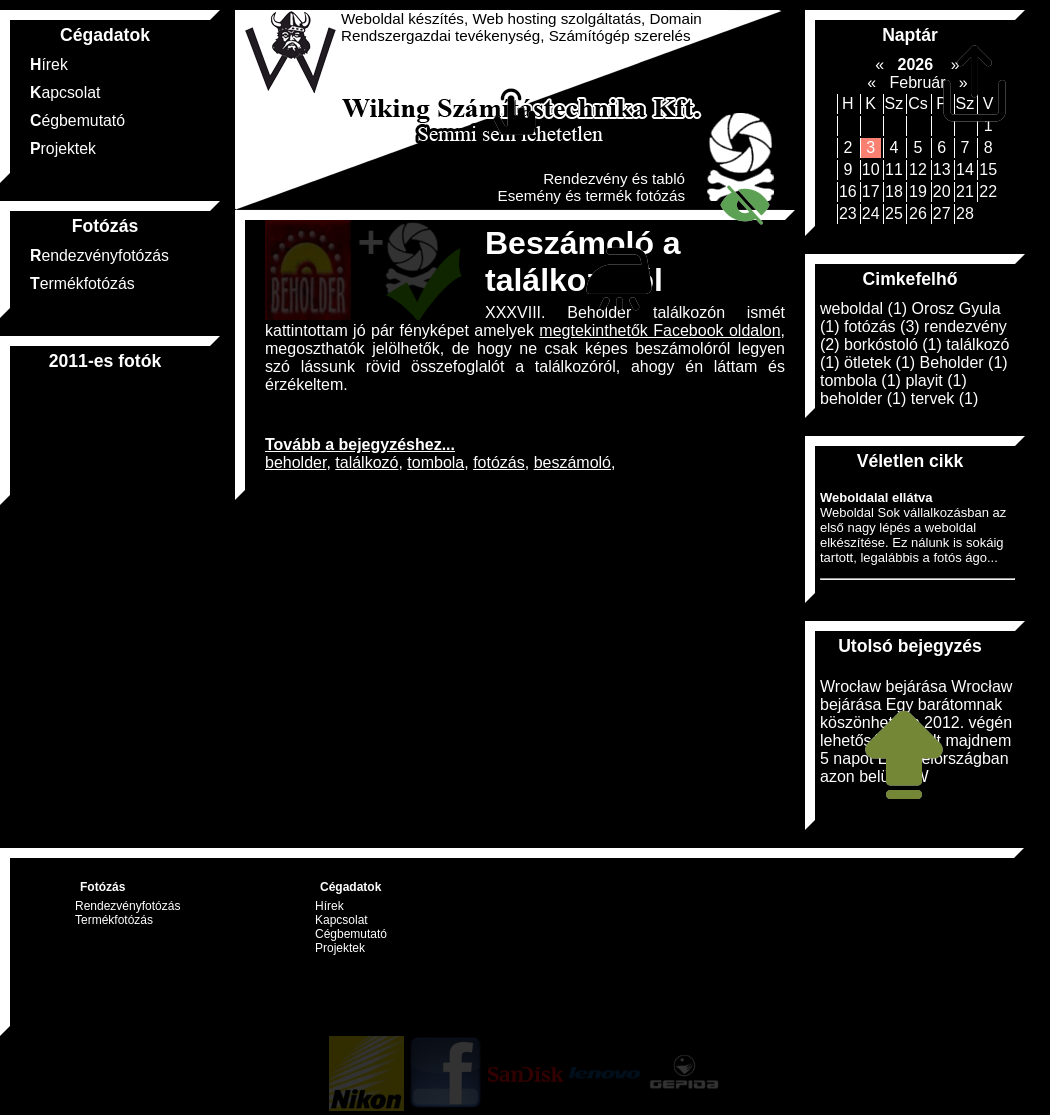 This screenshot has width=1050, height=1115. Describe the element at coordinates (619, 277) in the screenshot. I see `indicates steam ironing setting` at that location.